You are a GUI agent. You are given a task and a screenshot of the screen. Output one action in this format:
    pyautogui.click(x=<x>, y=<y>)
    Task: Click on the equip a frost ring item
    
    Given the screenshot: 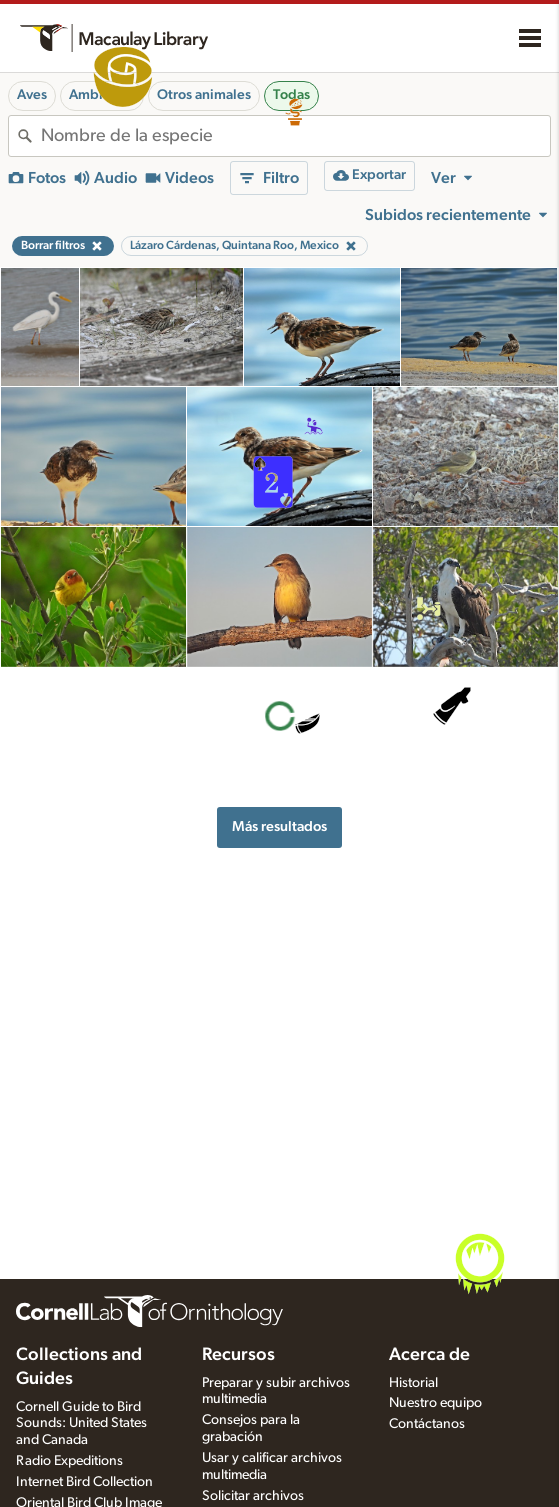 What is the action you would take?
    pyautogui.click(x=480, y=1264)
    